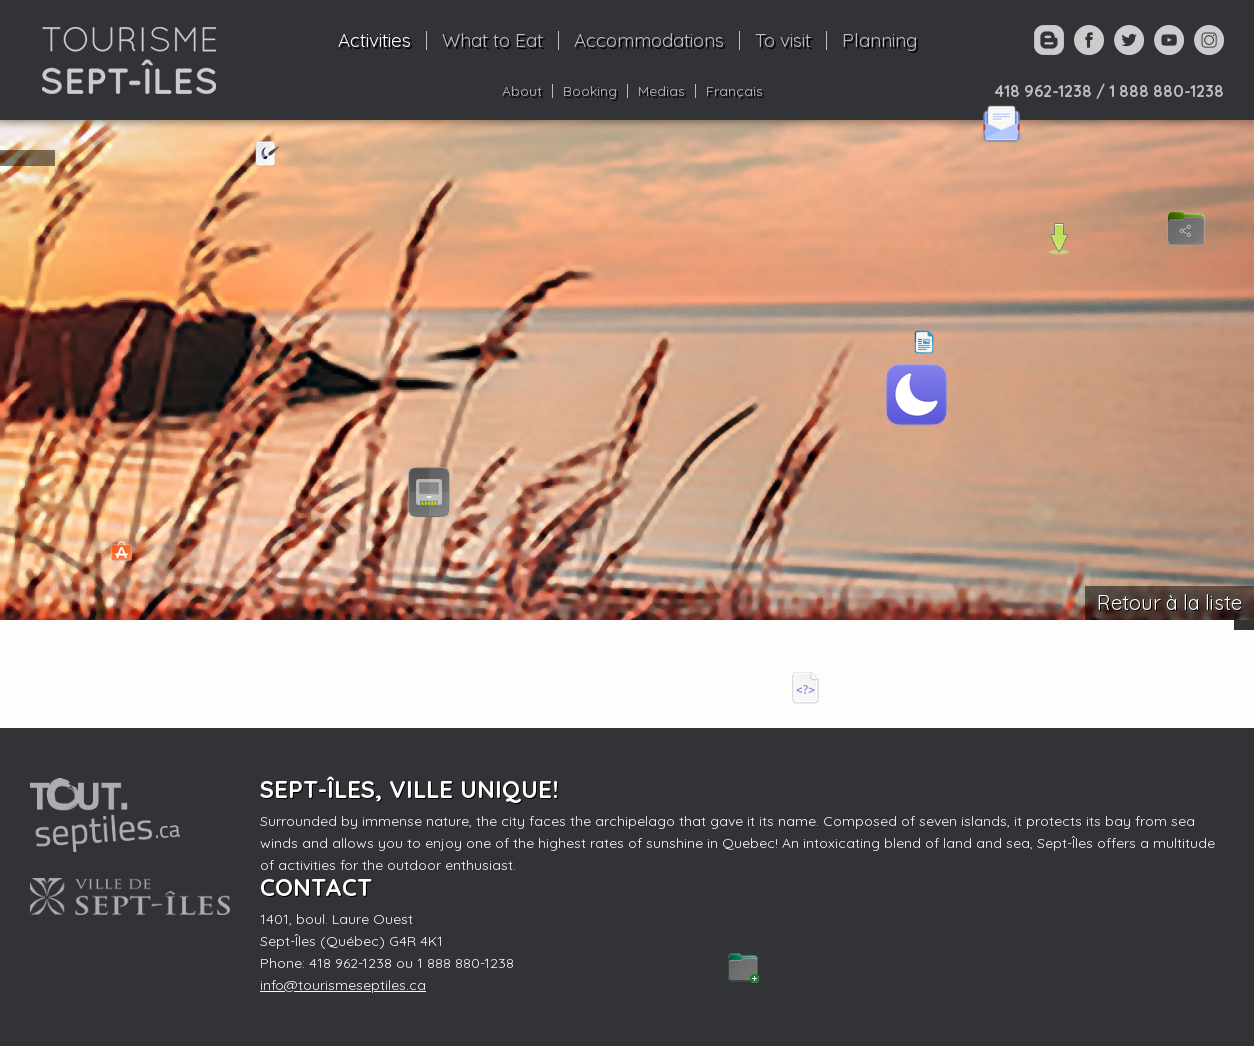 The height and width of the screenshot is (1046, 1254). What do you see at coordinates (743, 967) in the screenshot?
I see `create a new folder` at bounding box center [743, 967].